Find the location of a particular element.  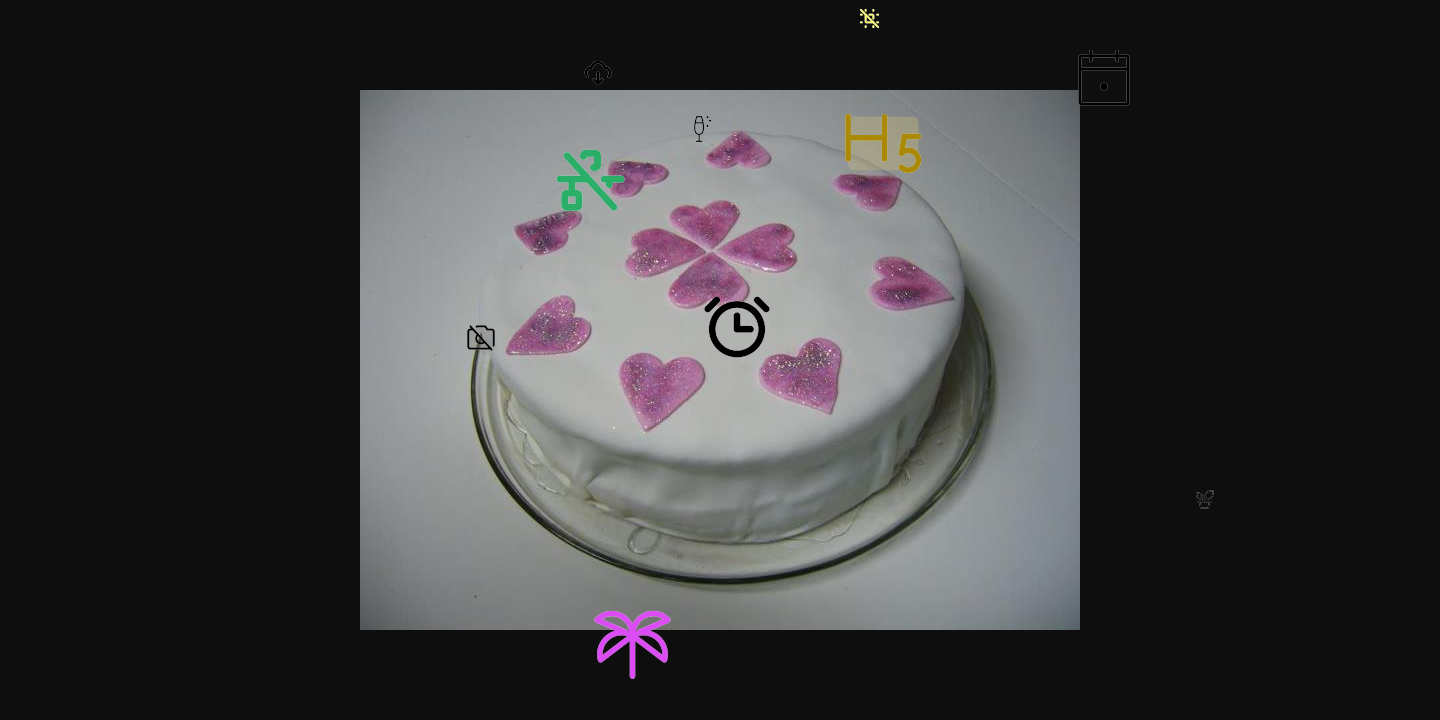

format text as heading level 5 is located at coordinates (879, 142).